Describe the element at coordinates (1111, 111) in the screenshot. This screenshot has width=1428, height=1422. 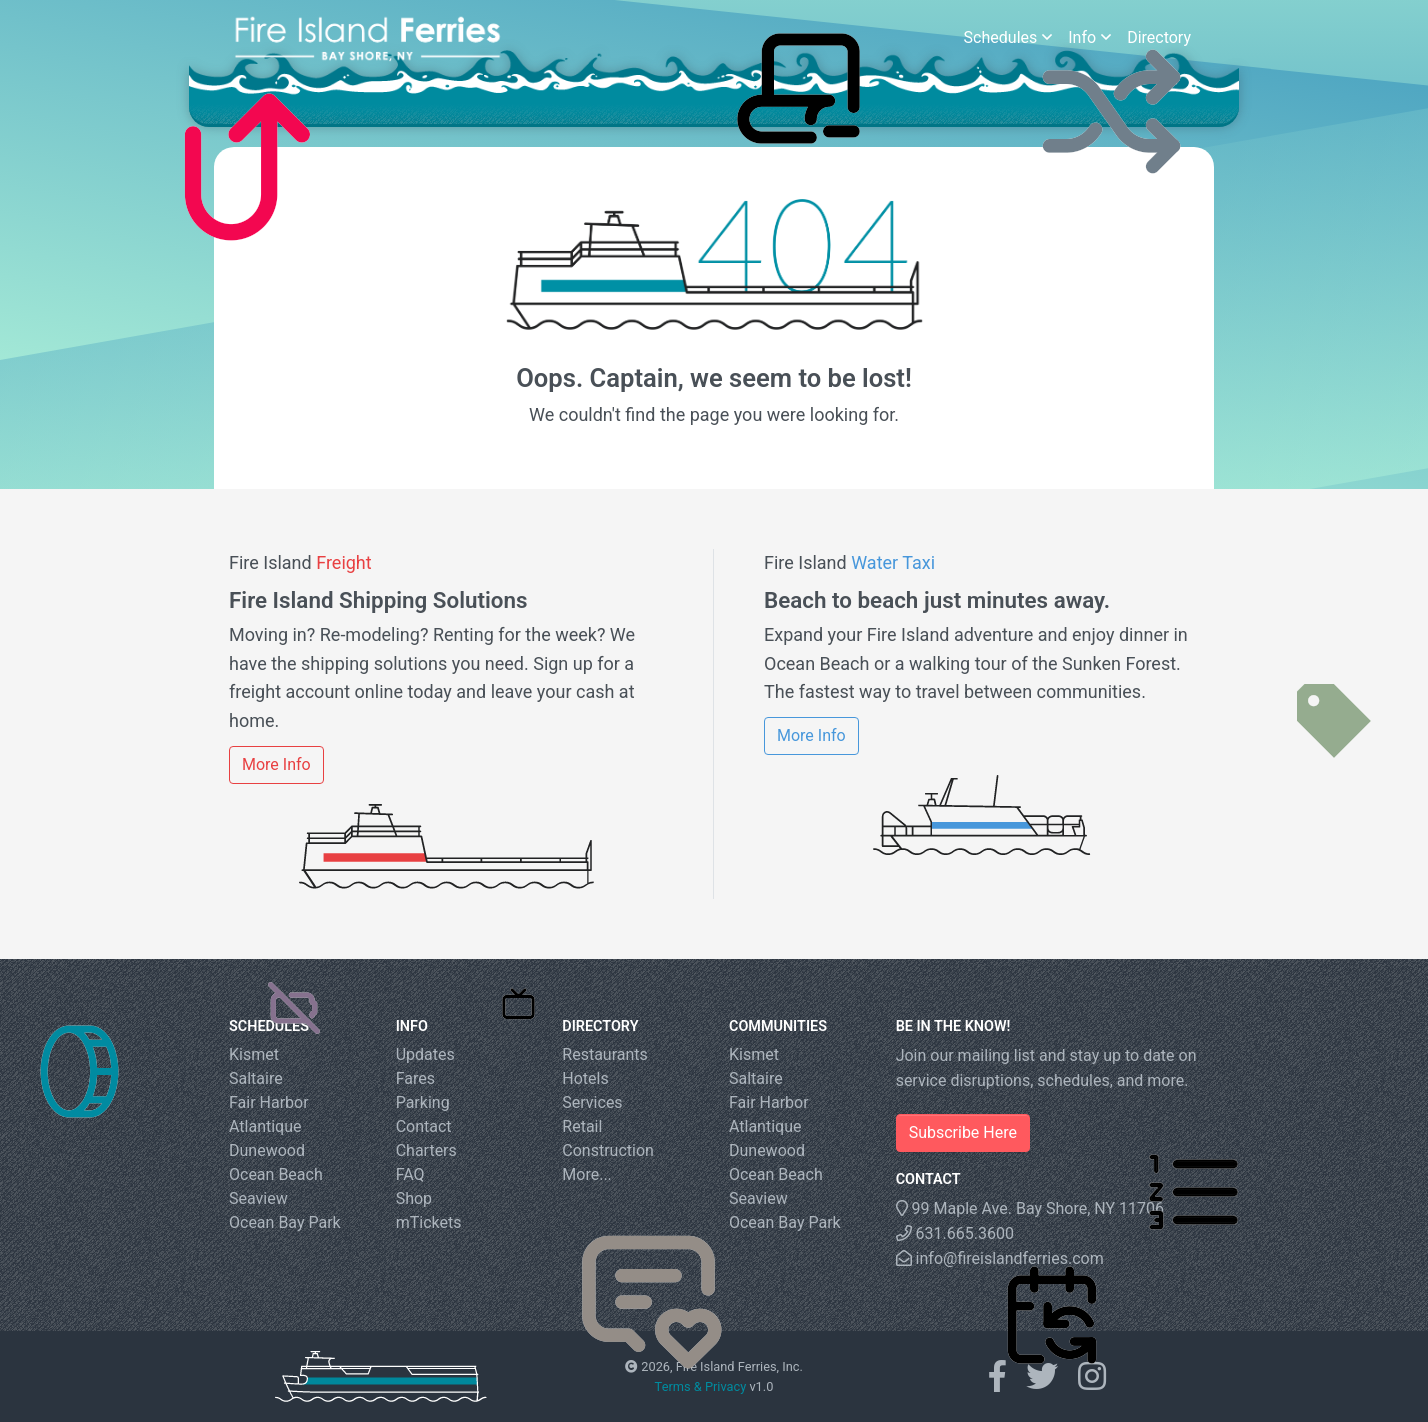
I see `shuffle or randomize content` at that location.